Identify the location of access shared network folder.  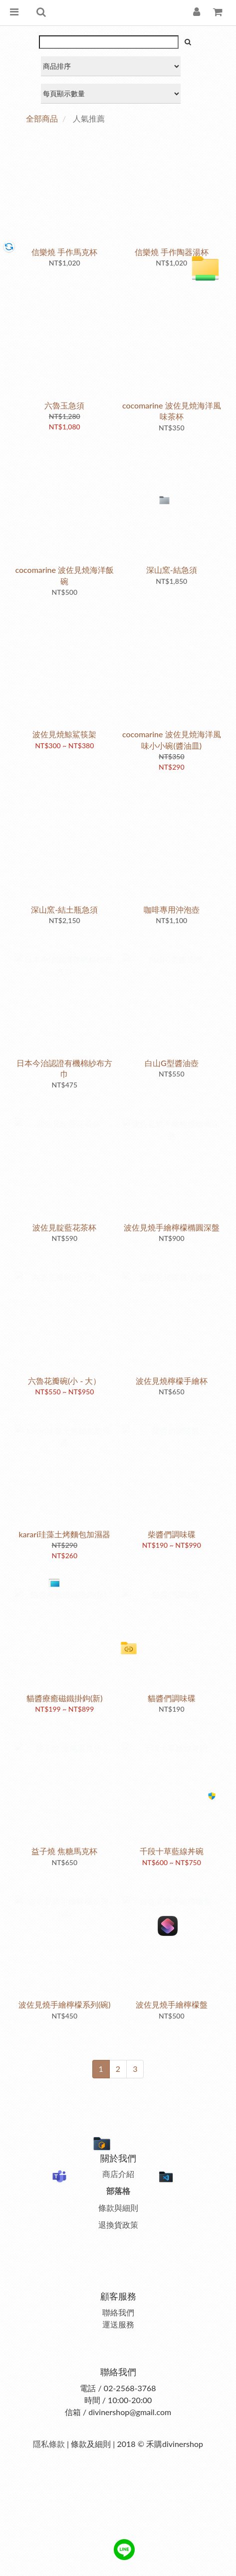
(205, 267).